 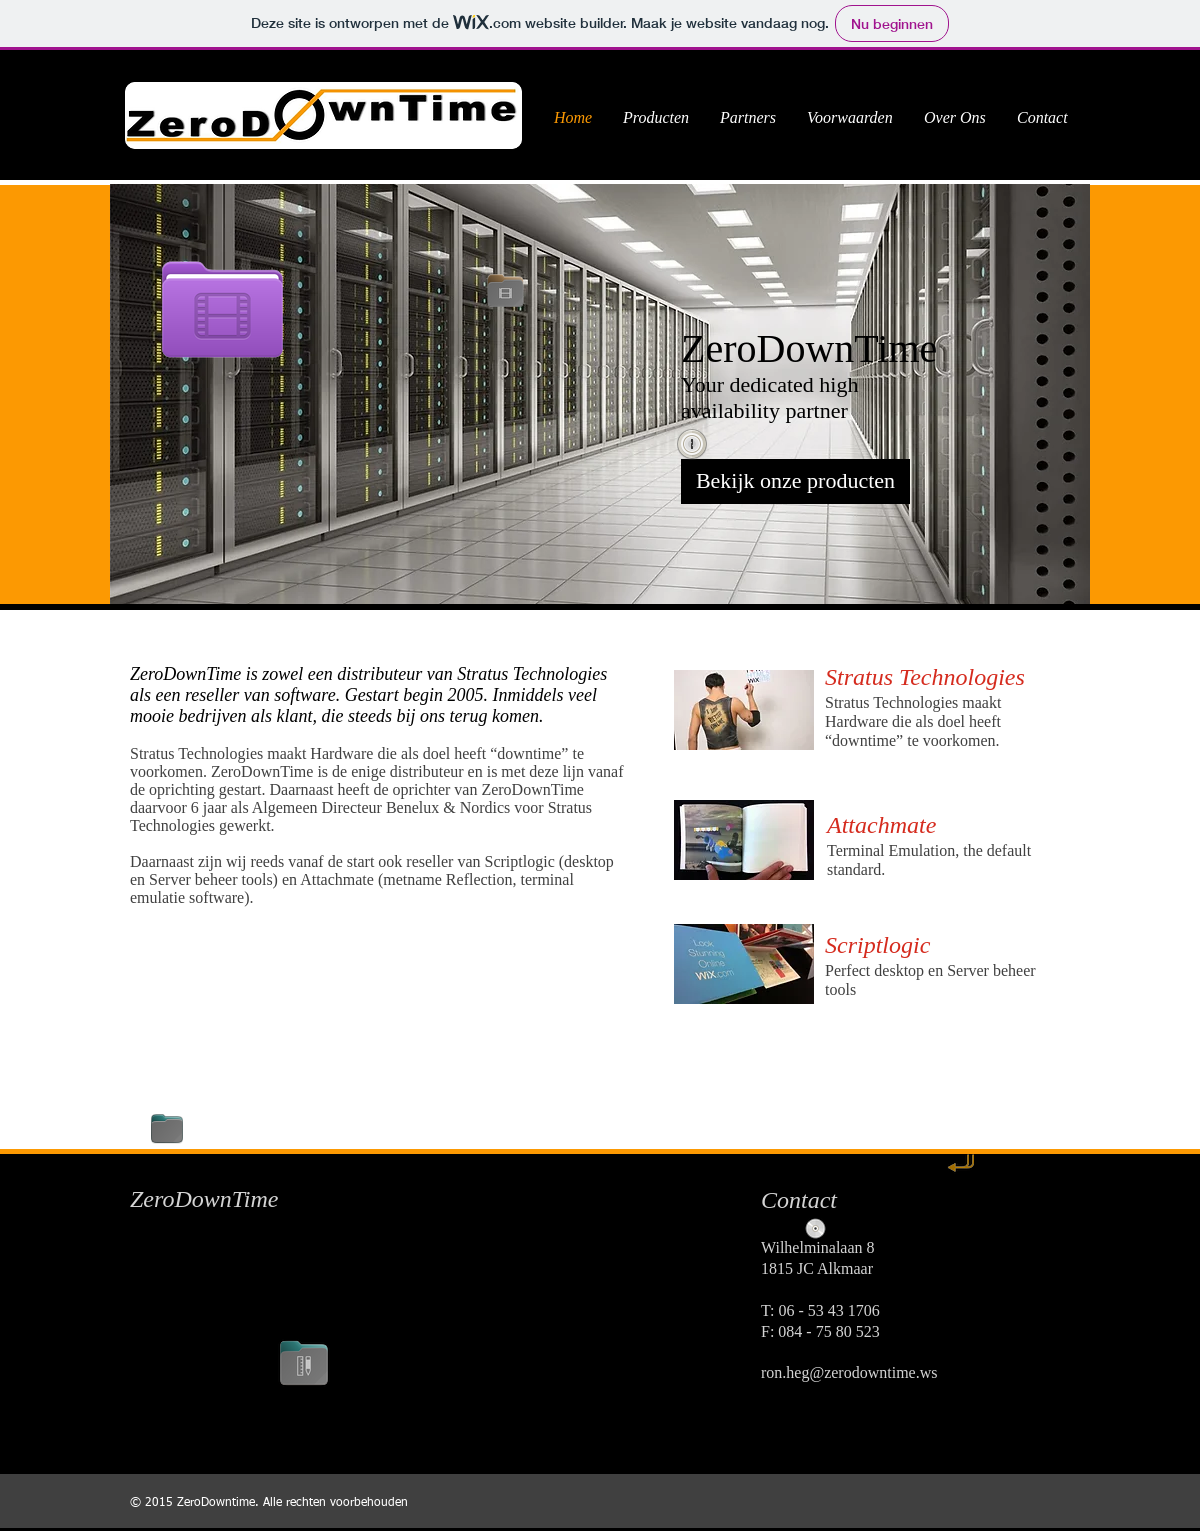 I want to click on unmount or eject a CD/DVD disc, so click(x=815, y=1228).